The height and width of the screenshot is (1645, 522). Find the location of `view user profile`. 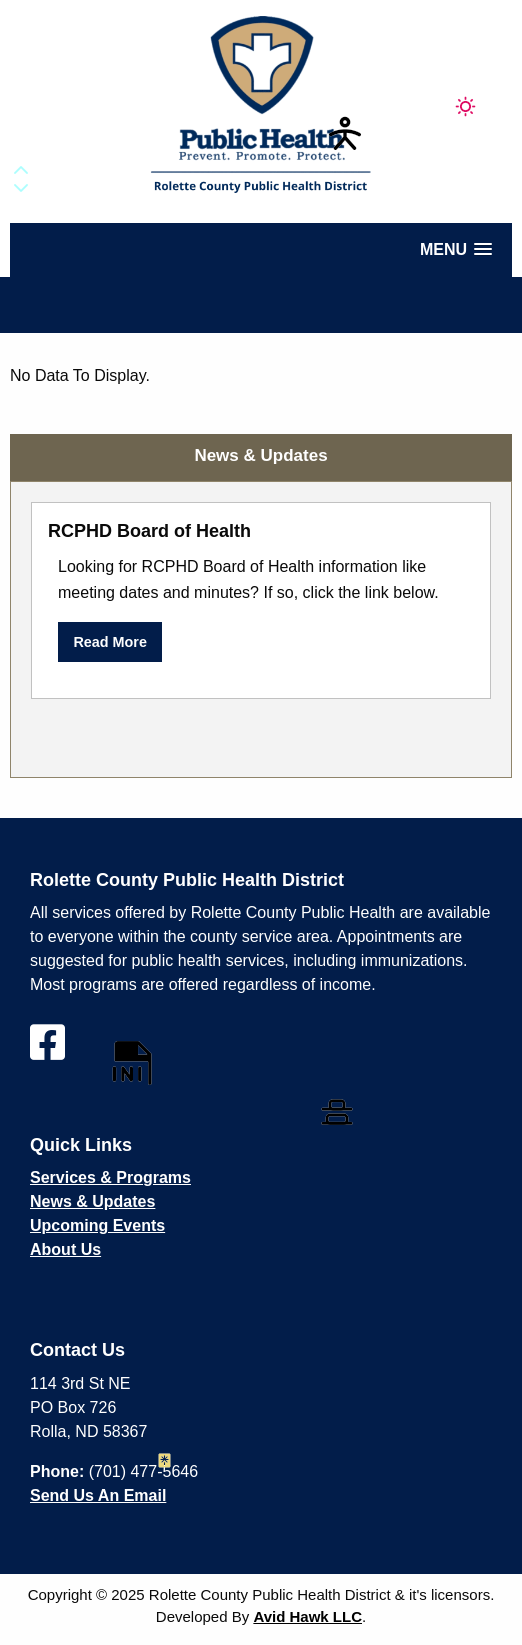

view user profile is located at coordinates (345, 134).